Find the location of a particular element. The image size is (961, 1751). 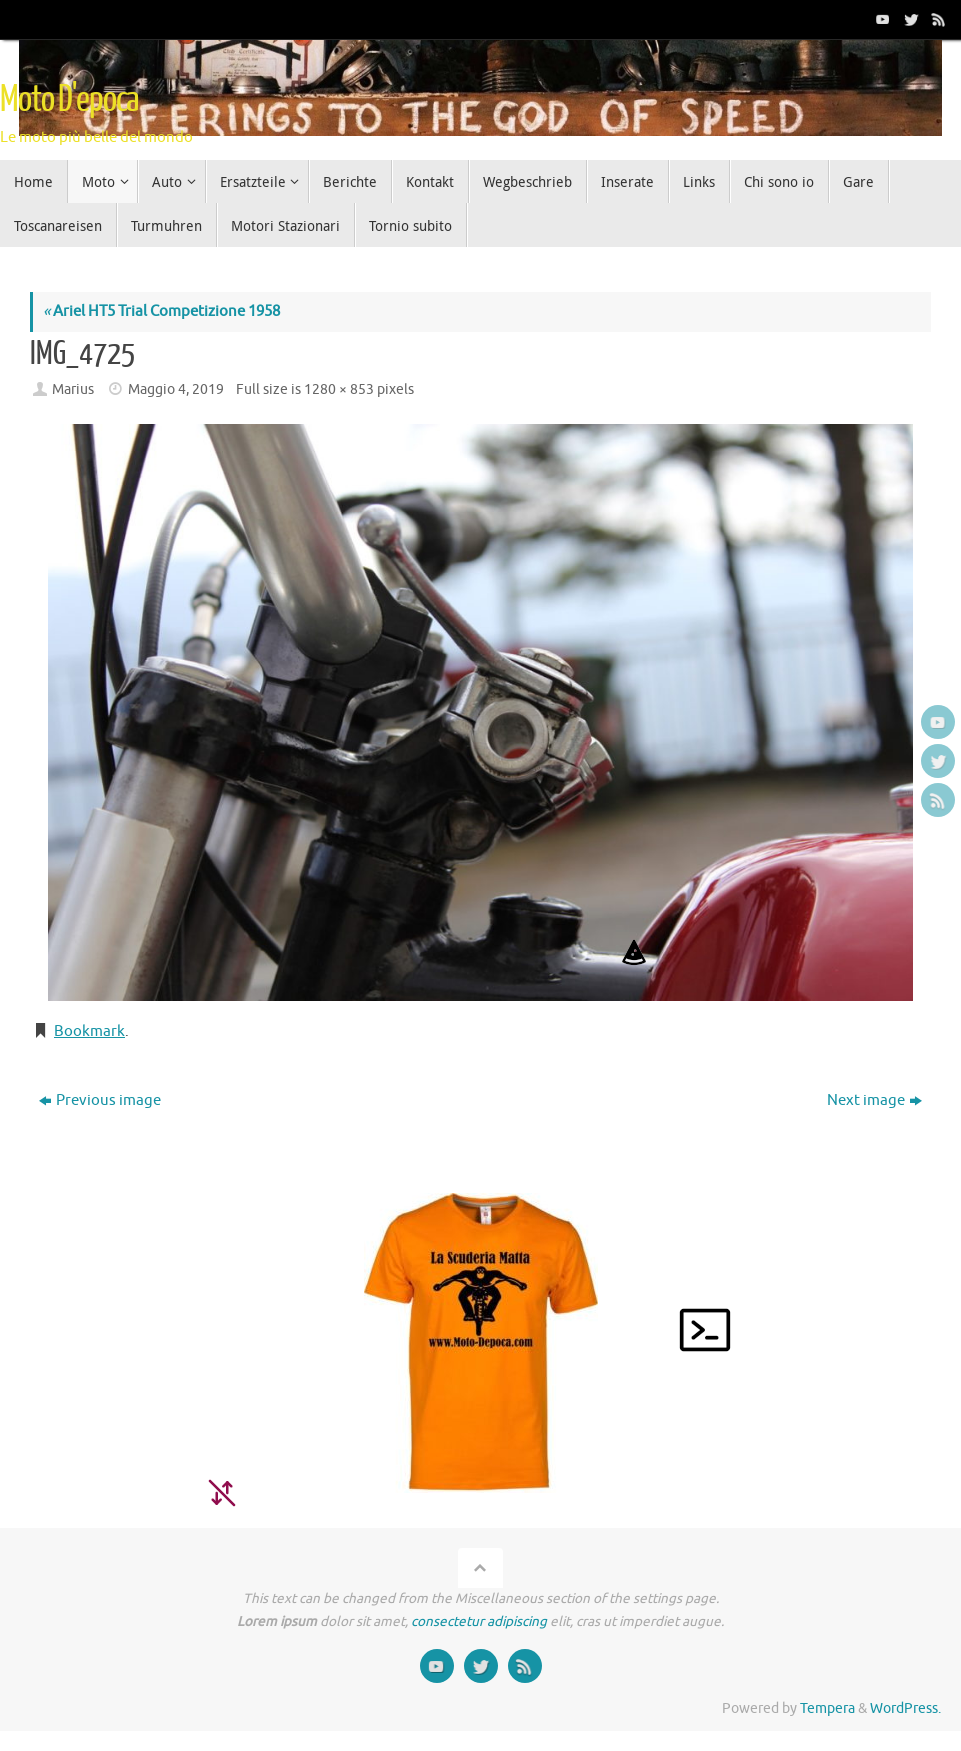

open terminal or command line interface is located at coordinates (705, 1330).